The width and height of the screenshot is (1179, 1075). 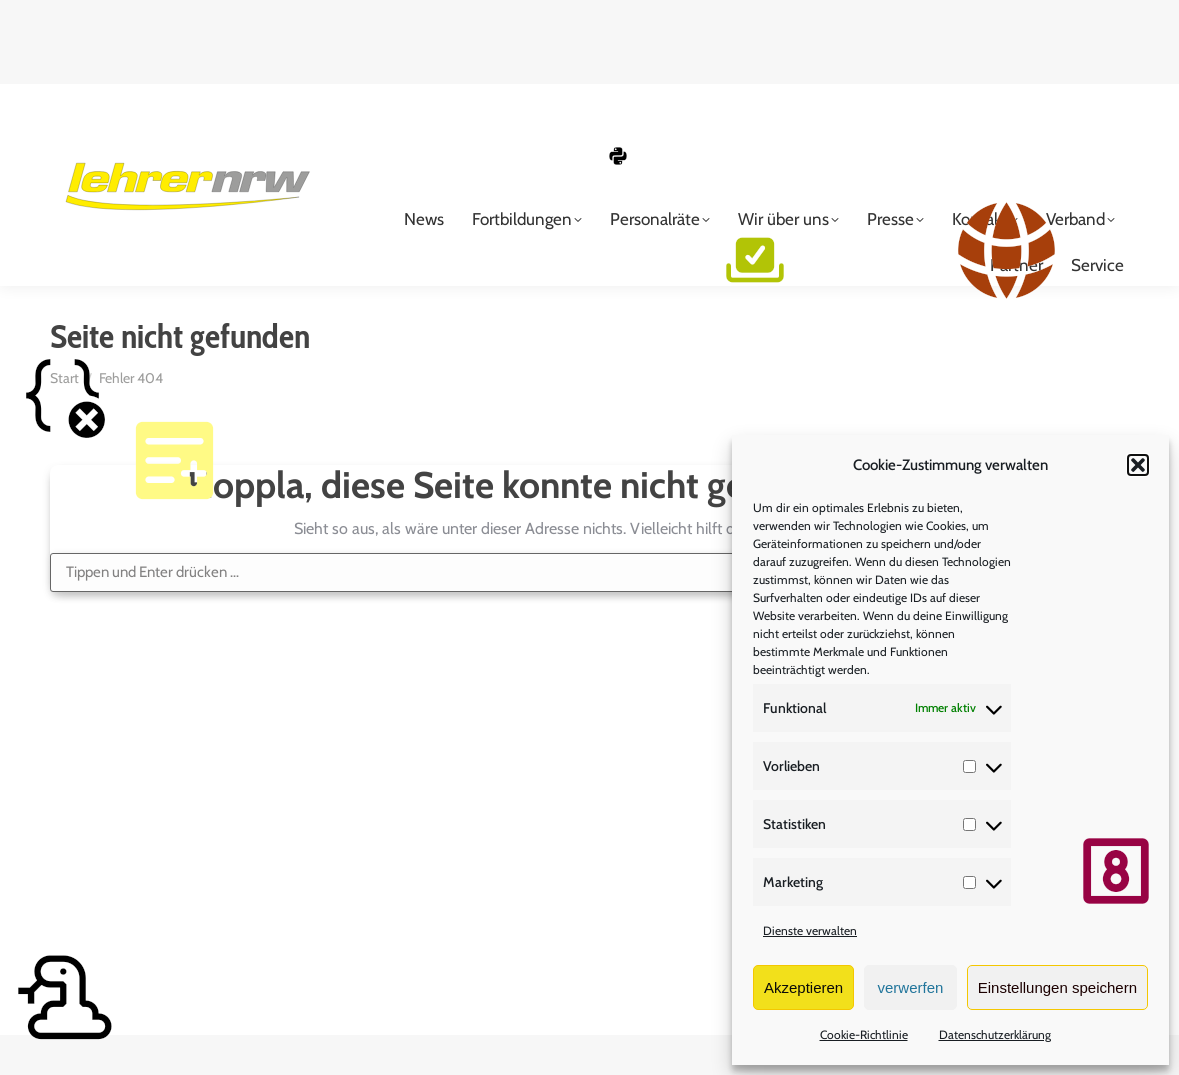 I want to click on python file or project indicator, so click(x=618, y=156).